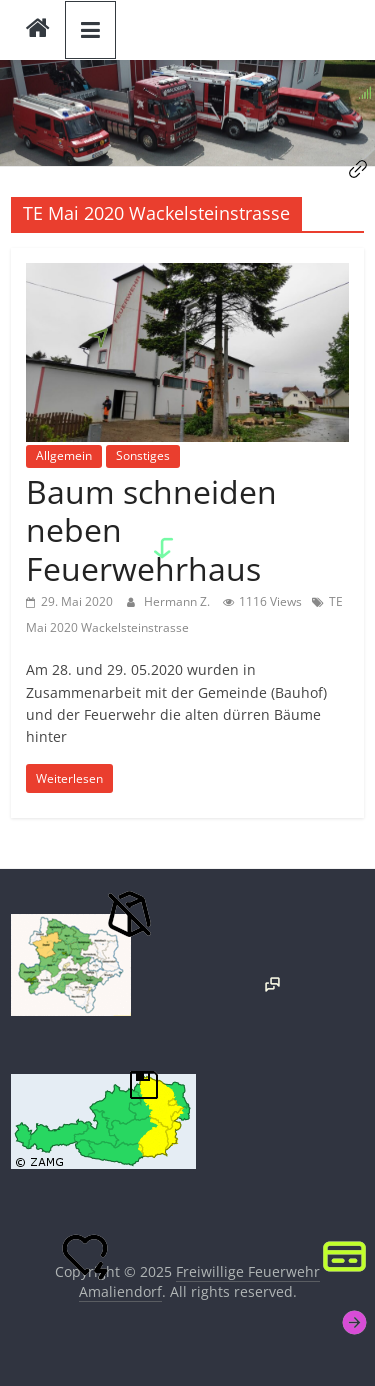 The width and height of the screenshot is (375, 1386). Describe the element at coordinates (129, 914) in the screenshot. I see `disable 3D view frustum or perspective mode` at that location.